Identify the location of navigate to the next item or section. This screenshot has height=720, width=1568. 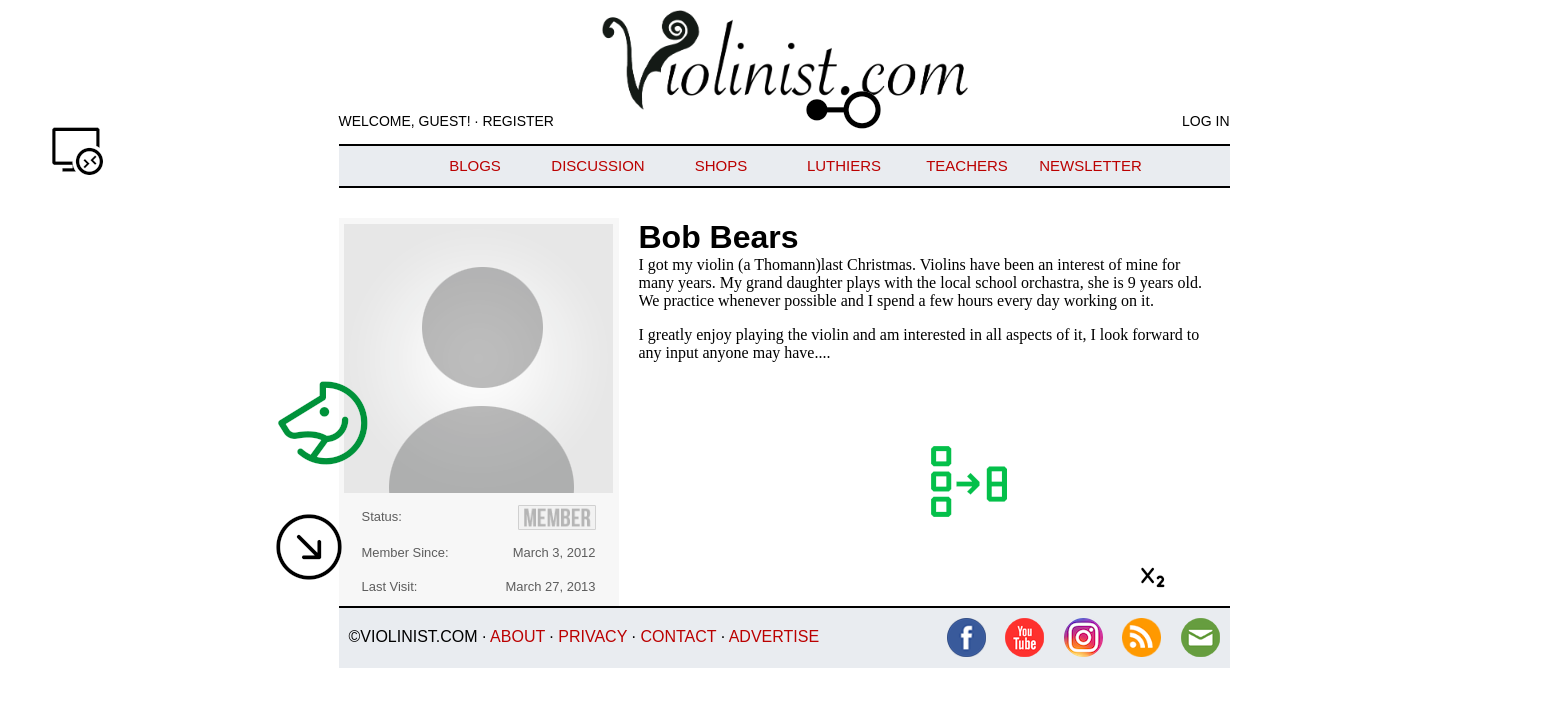
(309, 547).